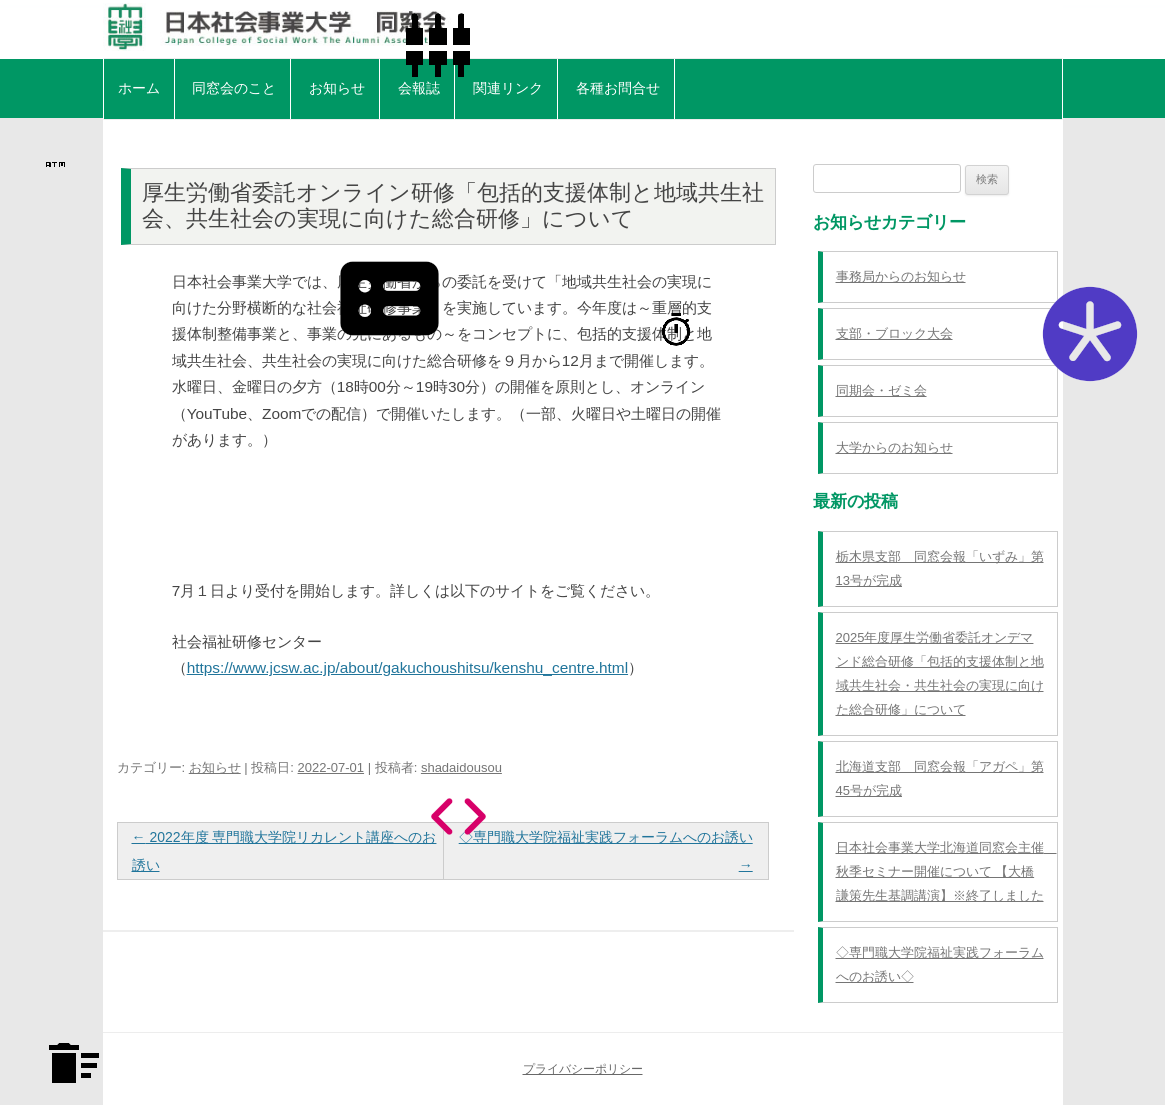 The height and width of the screenshot is (1105, 1165). I want to click on locate nearby ATM machines, so click(55, 164).